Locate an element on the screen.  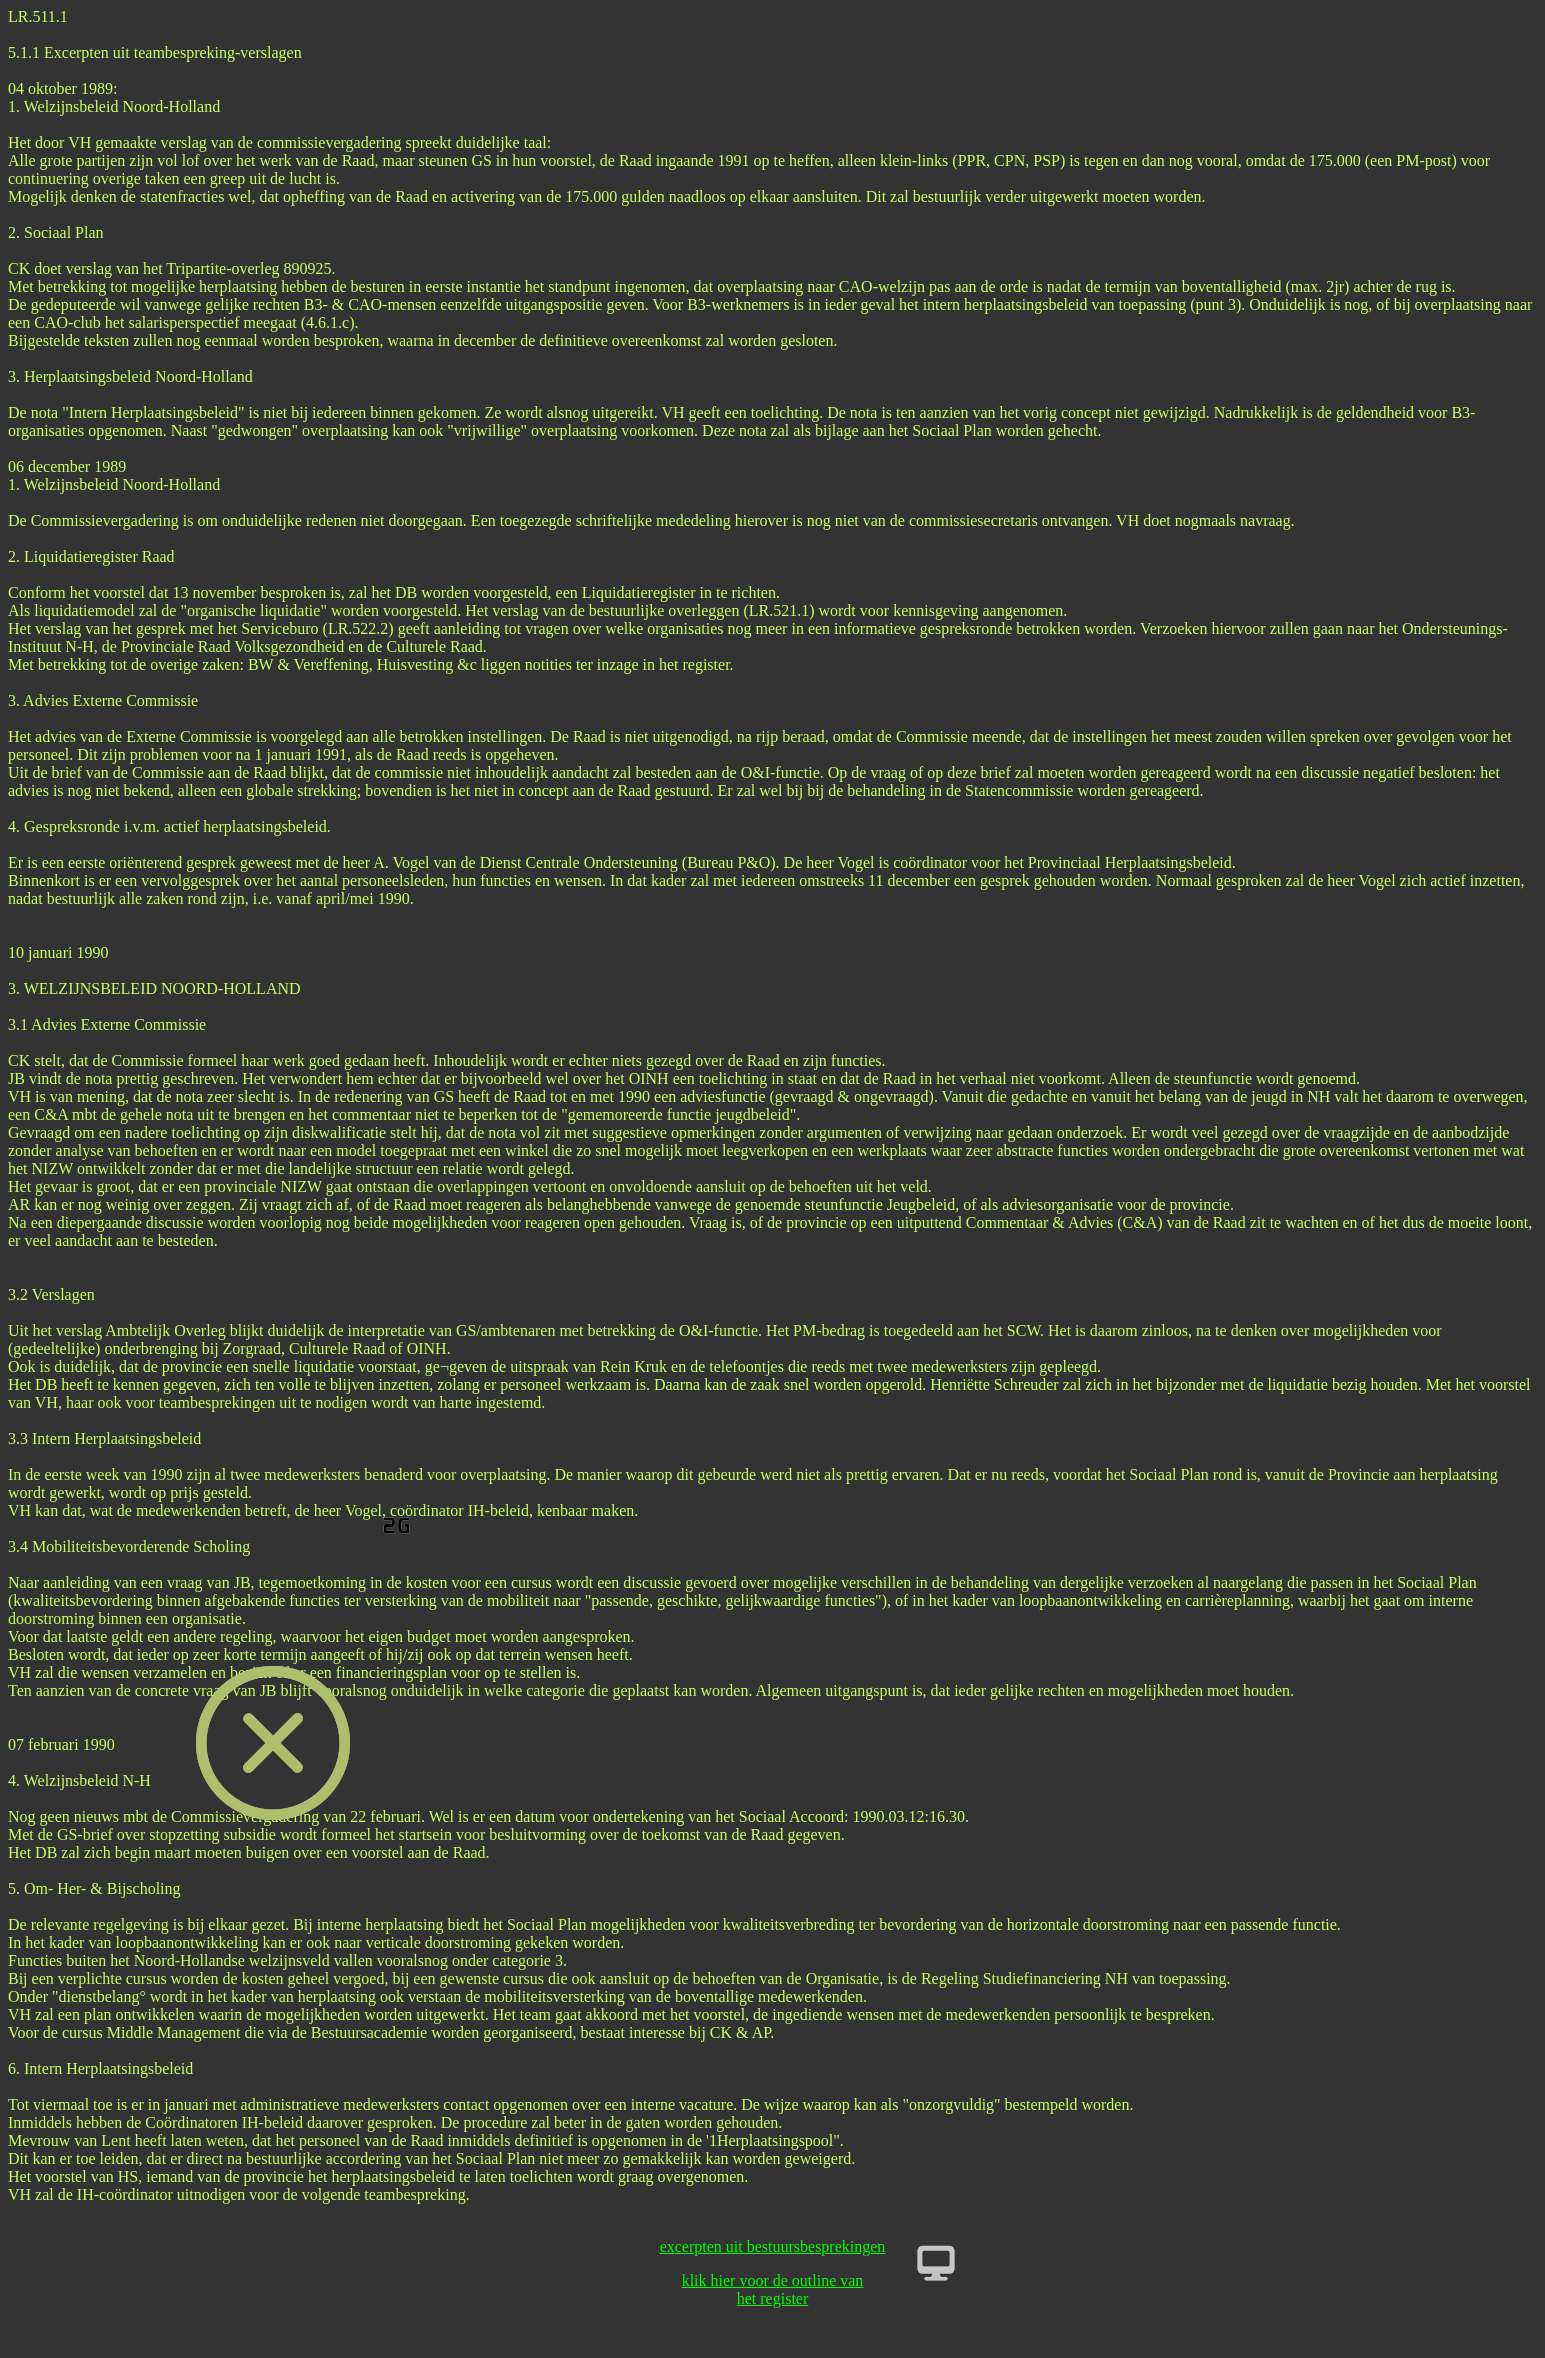
close or dismiss a dialog is located at coordinates (273, 1743).